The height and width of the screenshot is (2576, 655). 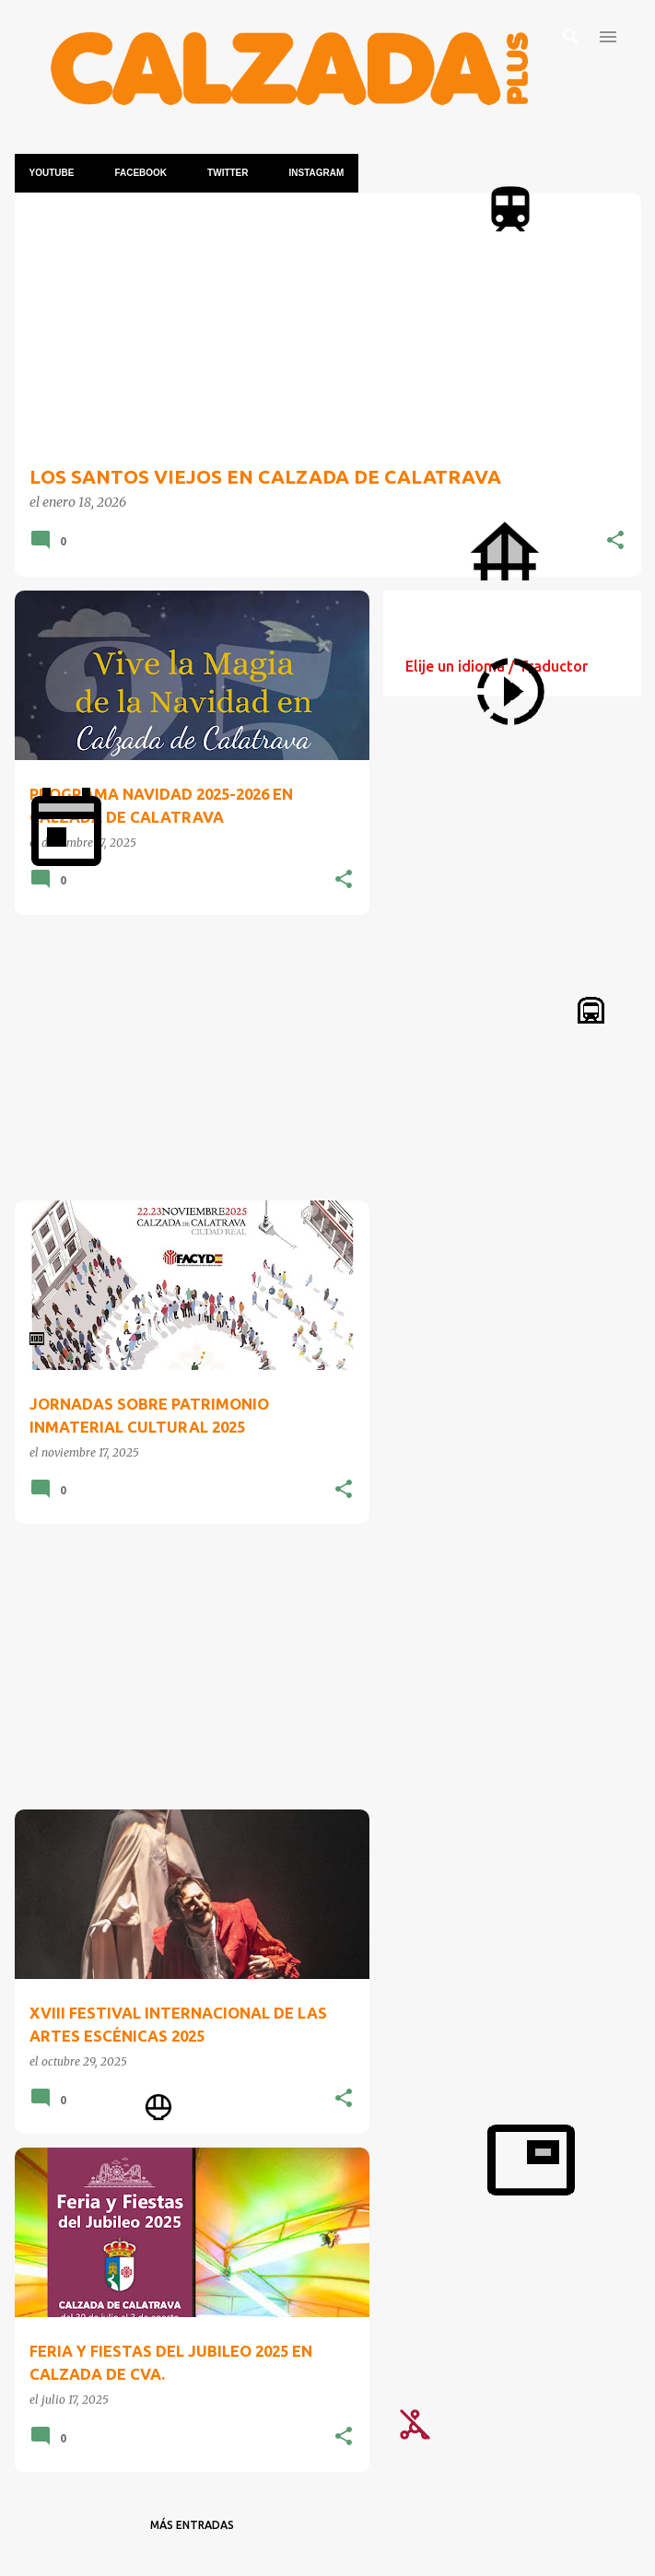 What do you see at coordinates (415, 2424) in the screenshot?
I see `disable social sharing features` at bounding box center [415, 2424].